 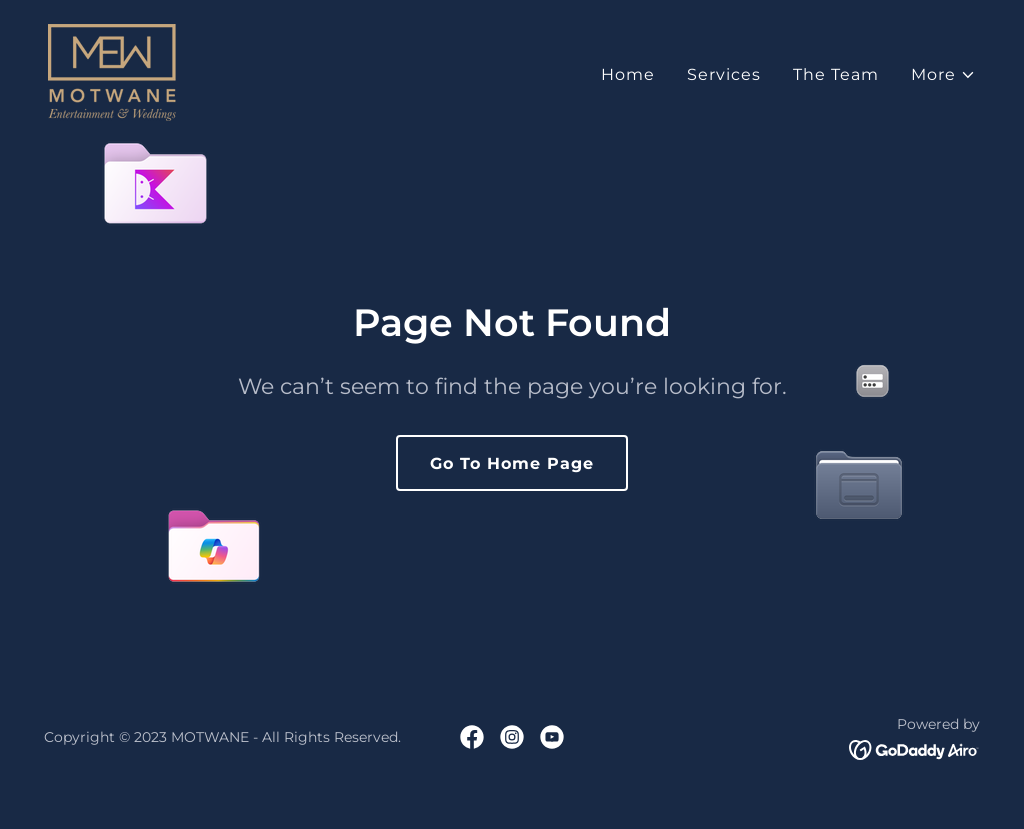 I want to click on open folder containing microsoft copilot 365 files, so click(x=213, y=548).